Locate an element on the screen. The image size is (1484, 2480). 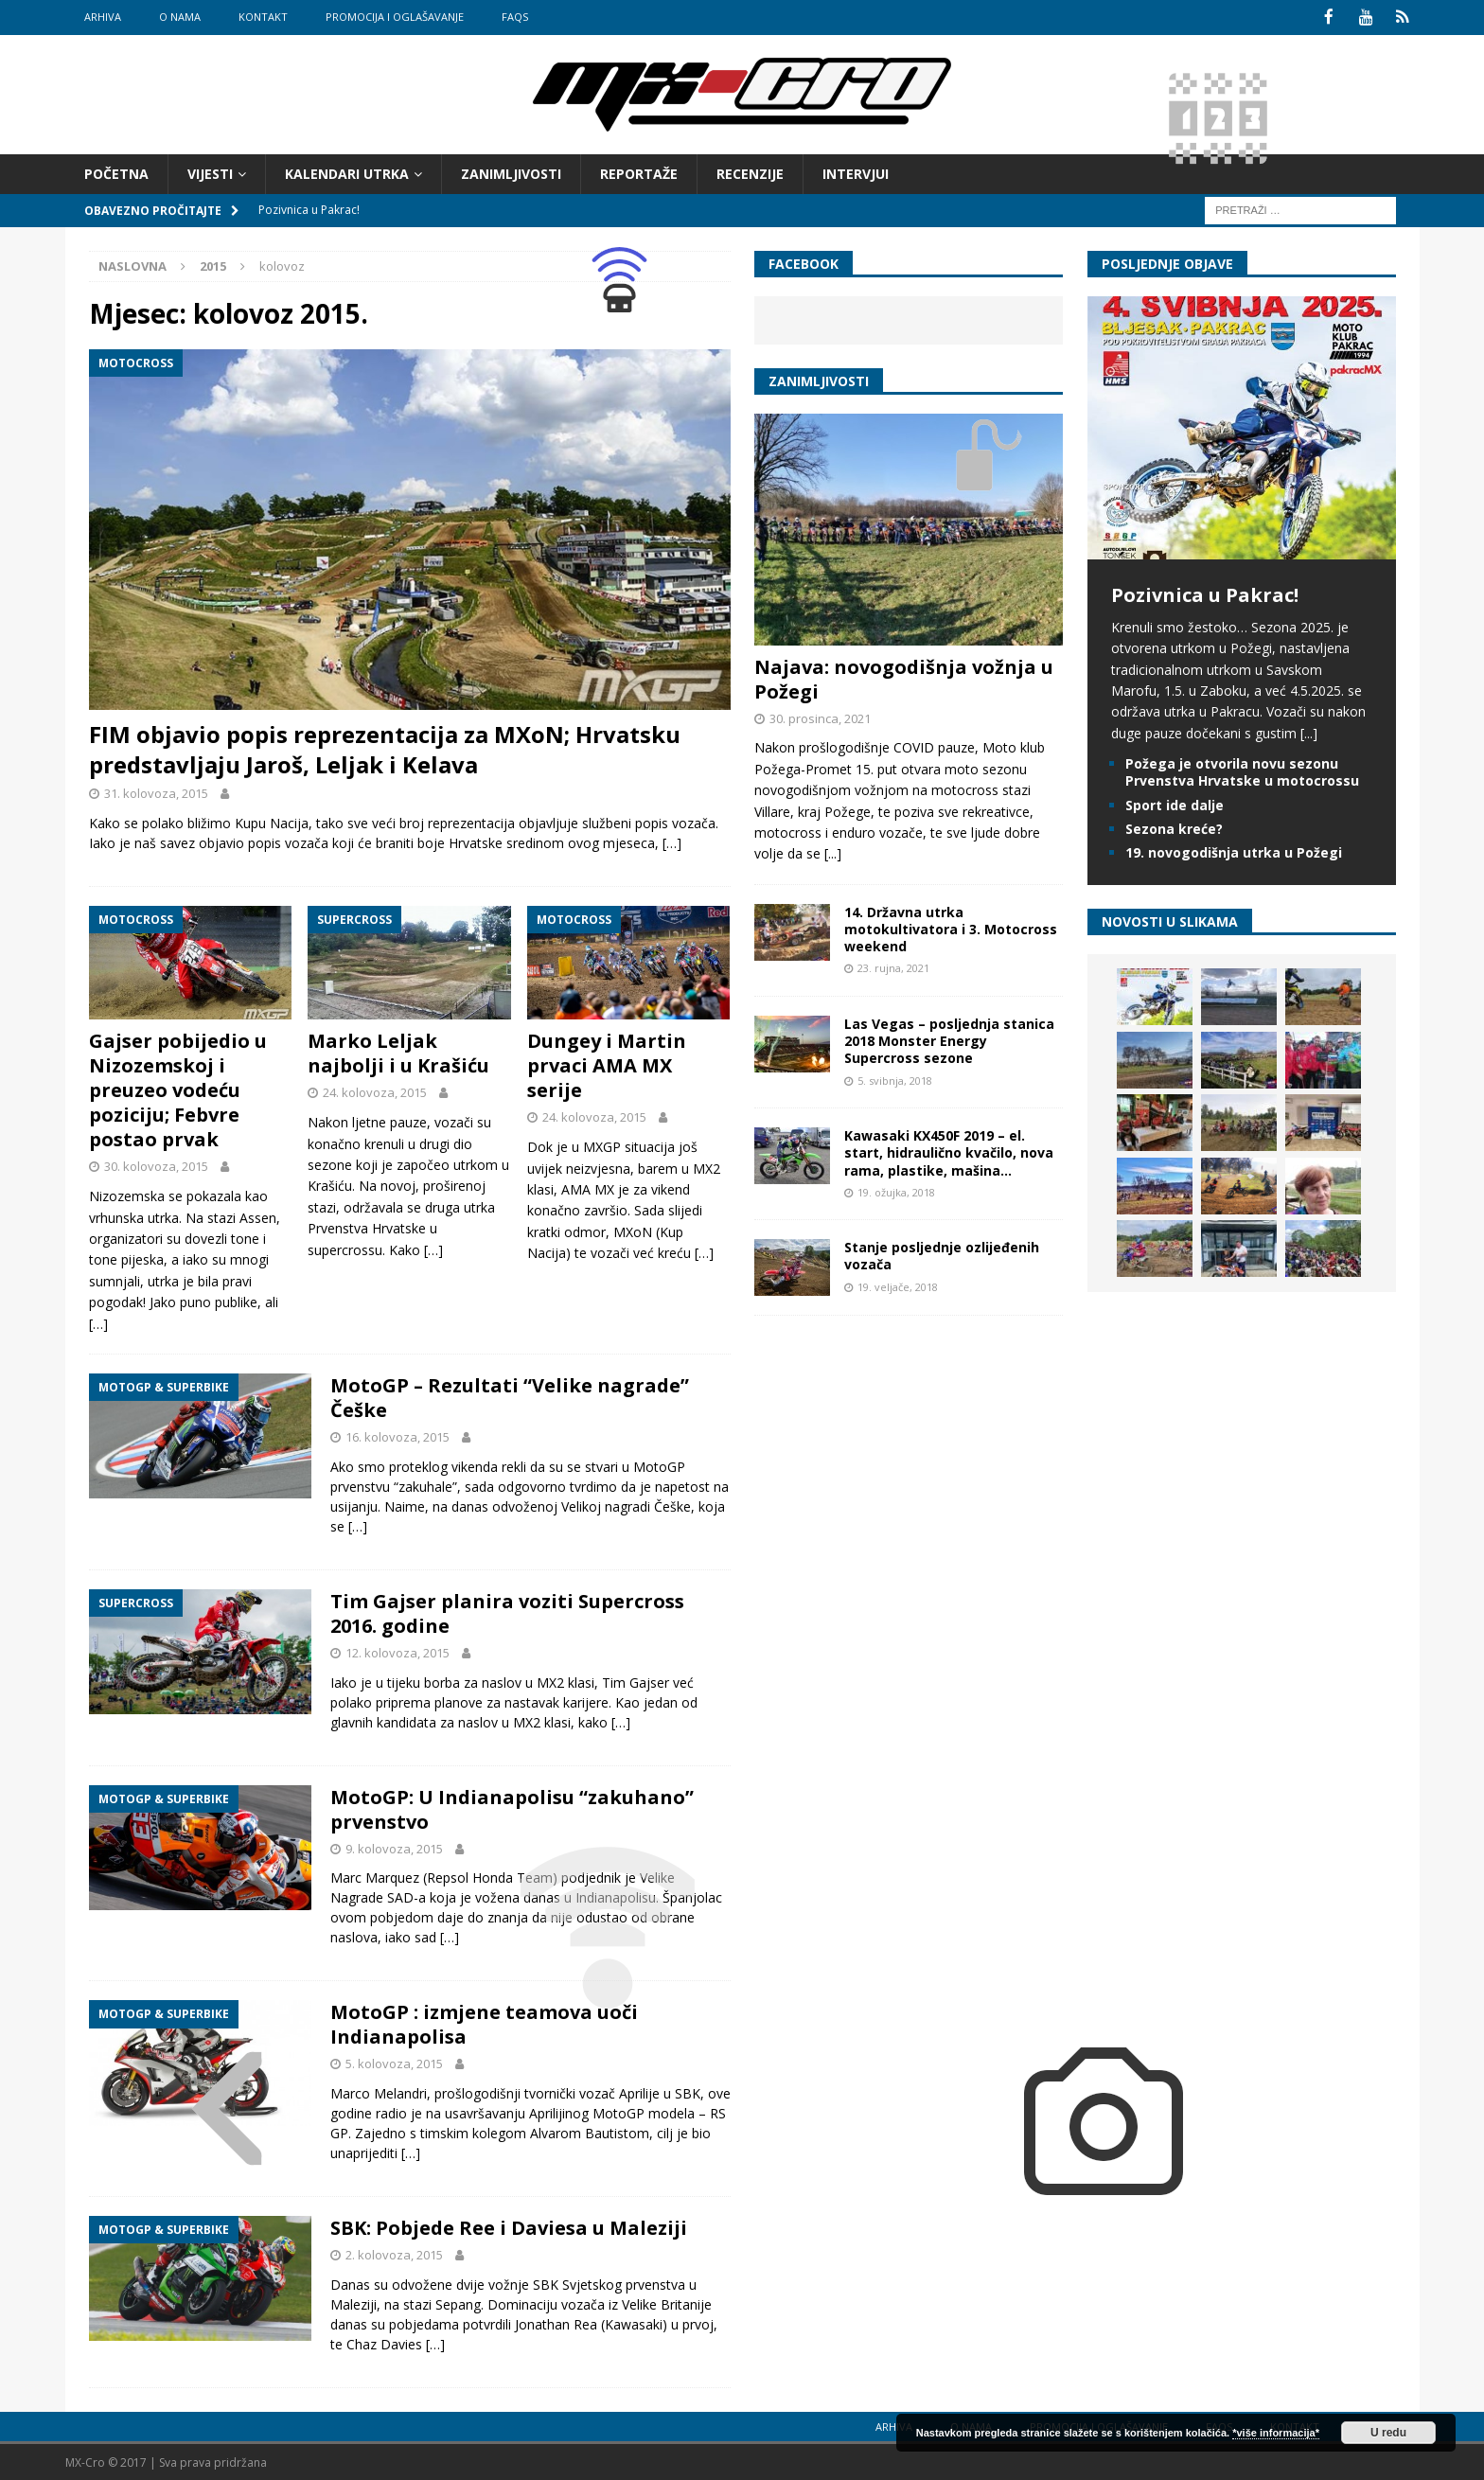
indicates no wireless signal available is located at coordinates (608, 1922).